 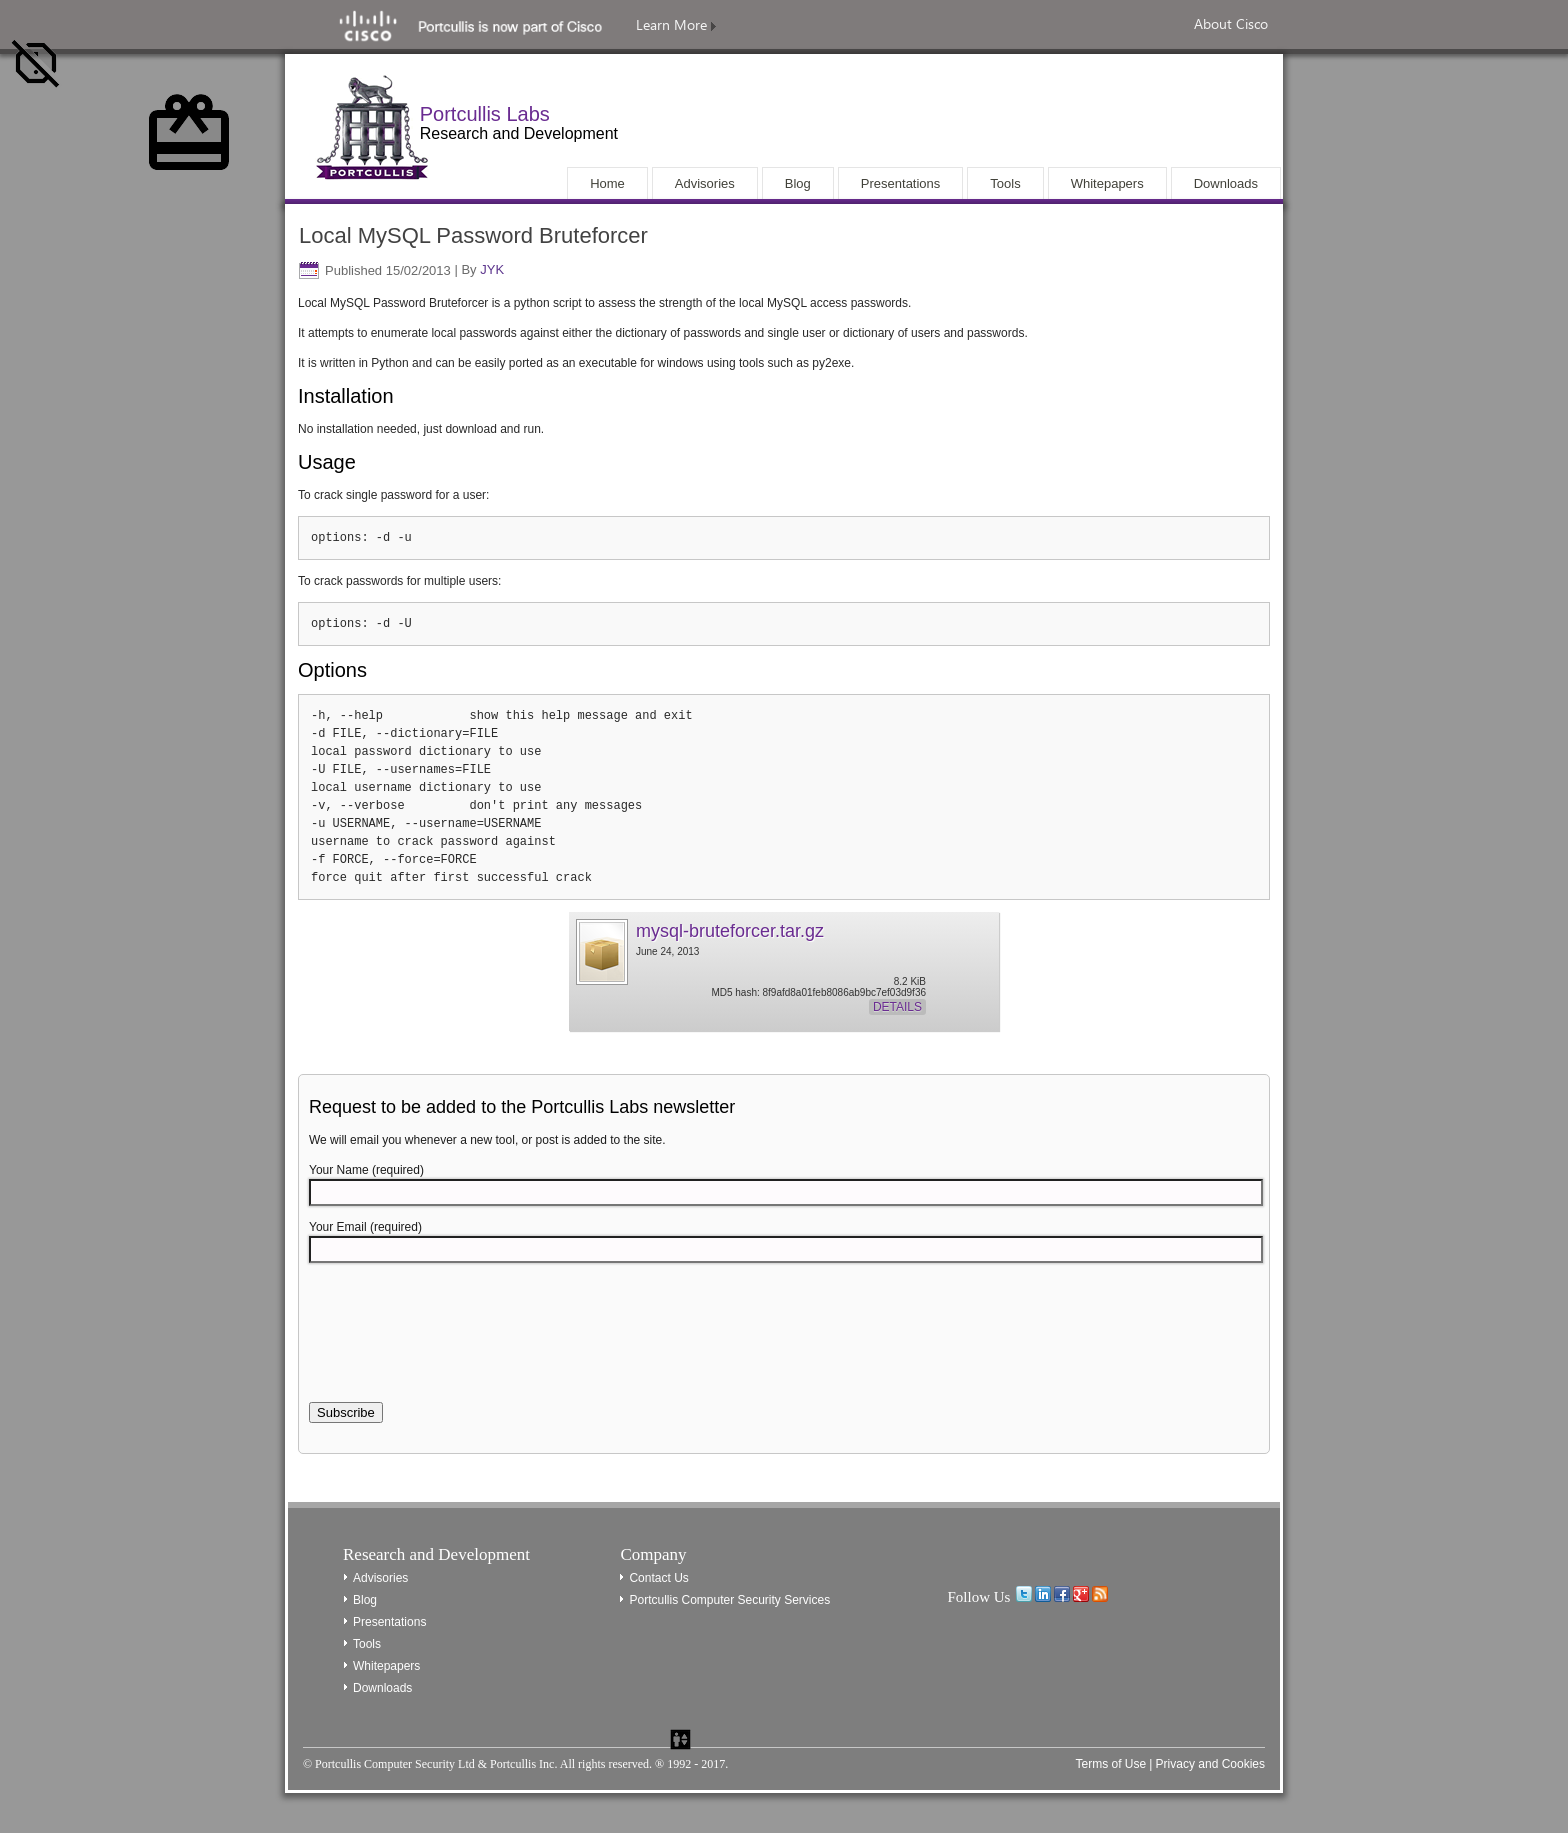 What do you see at coordinates (189, 134) in the screenshot?
I see `view or redeem a gift card` at bounding box center [189, 134].